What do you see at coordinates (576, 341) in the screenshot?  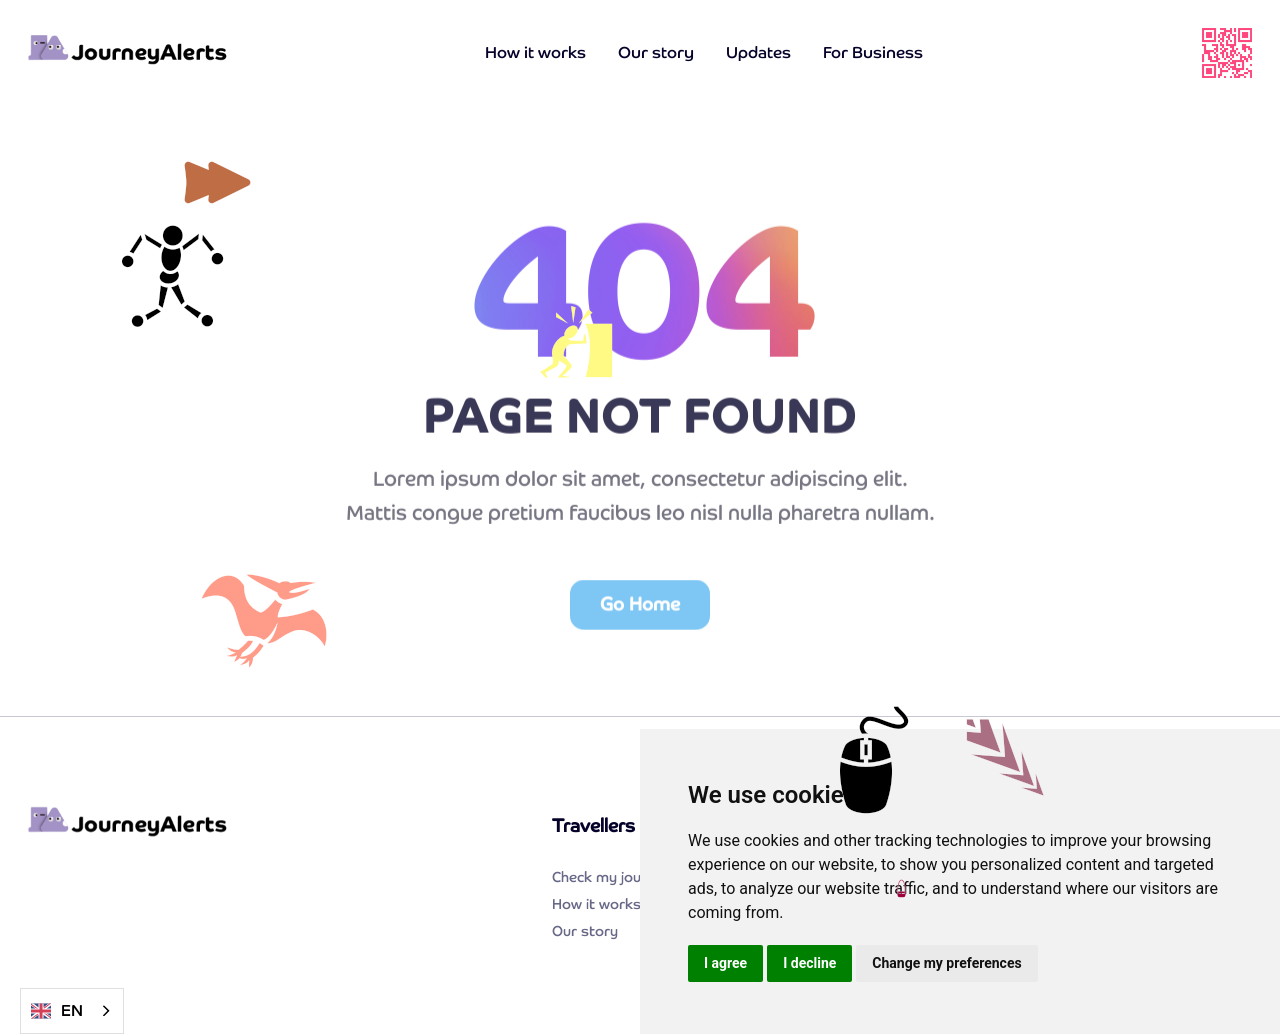 I see `push to activate or move an object` at bounding box center [576, 341].